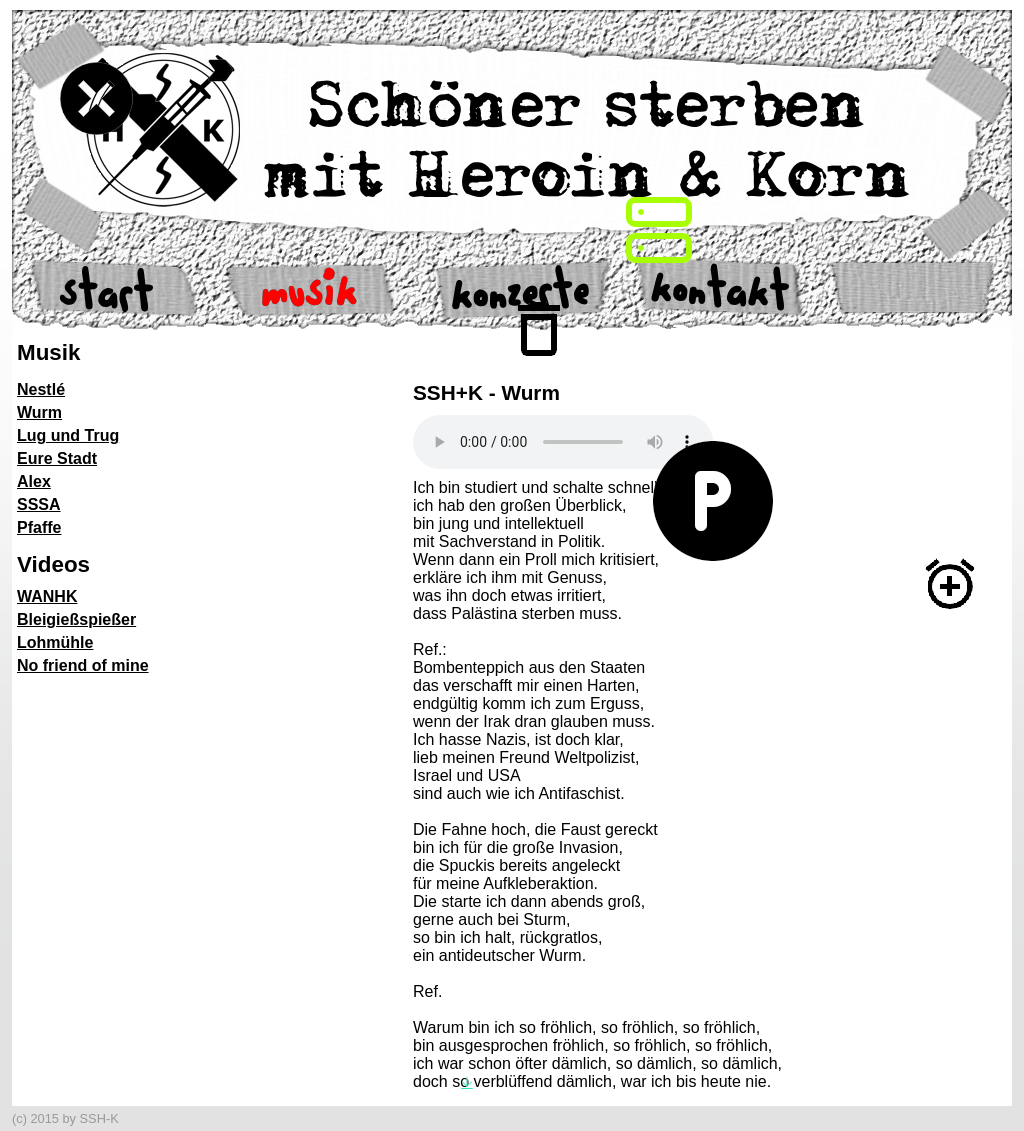 The image size is (1024, 1131). Describe the element at coordinates (219, 70) in the screenshot. I see `mark a message or item as important` at that location.